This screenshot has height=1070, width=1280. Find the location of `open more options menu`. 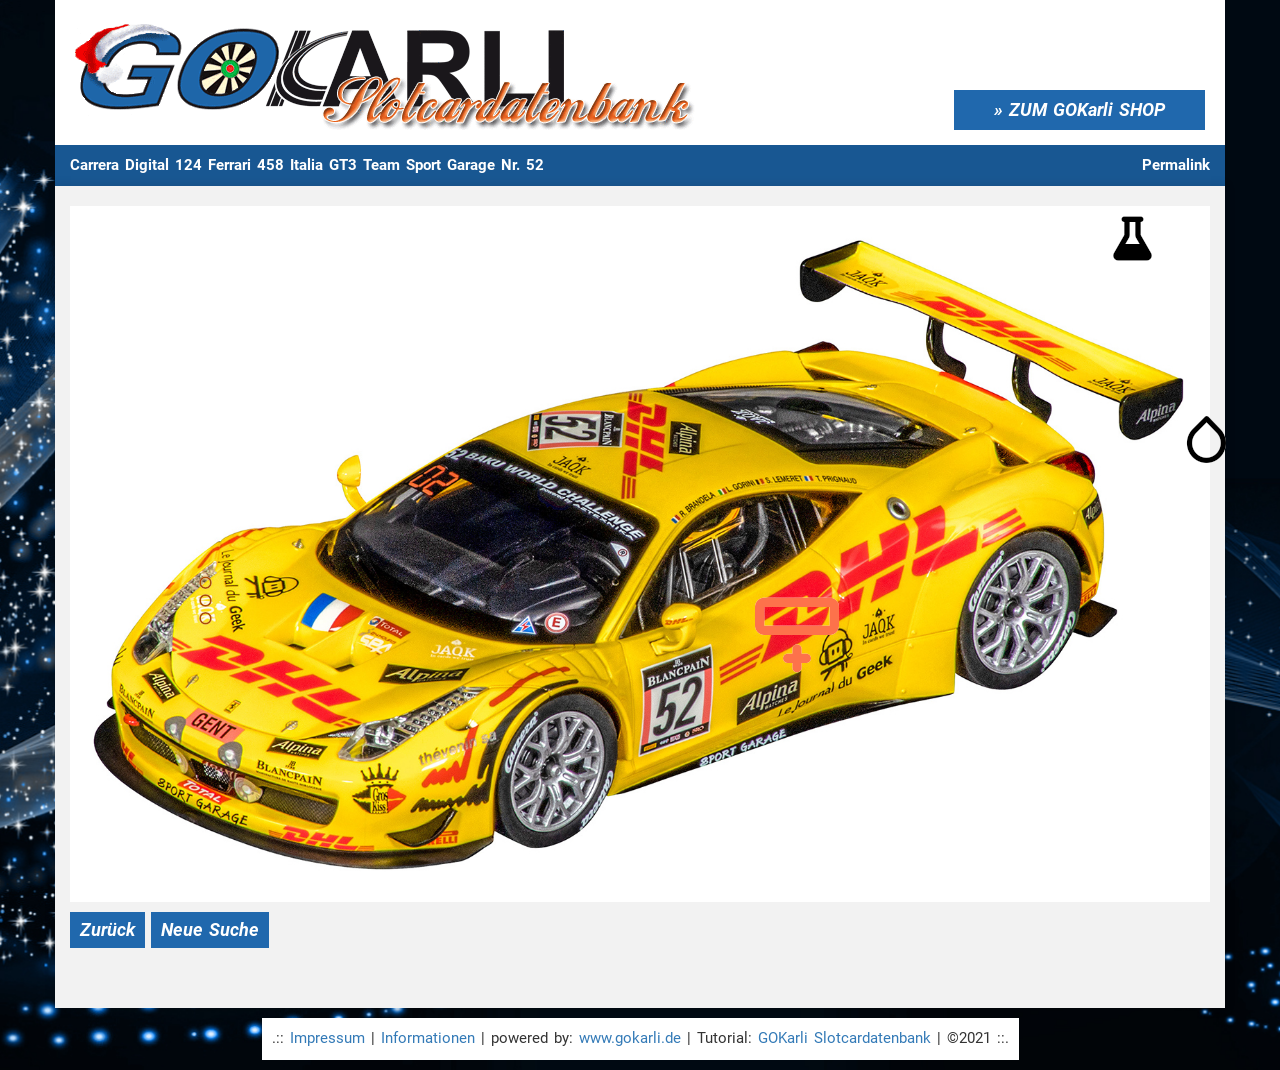

open more options menu is located at coordinates (205, 600).